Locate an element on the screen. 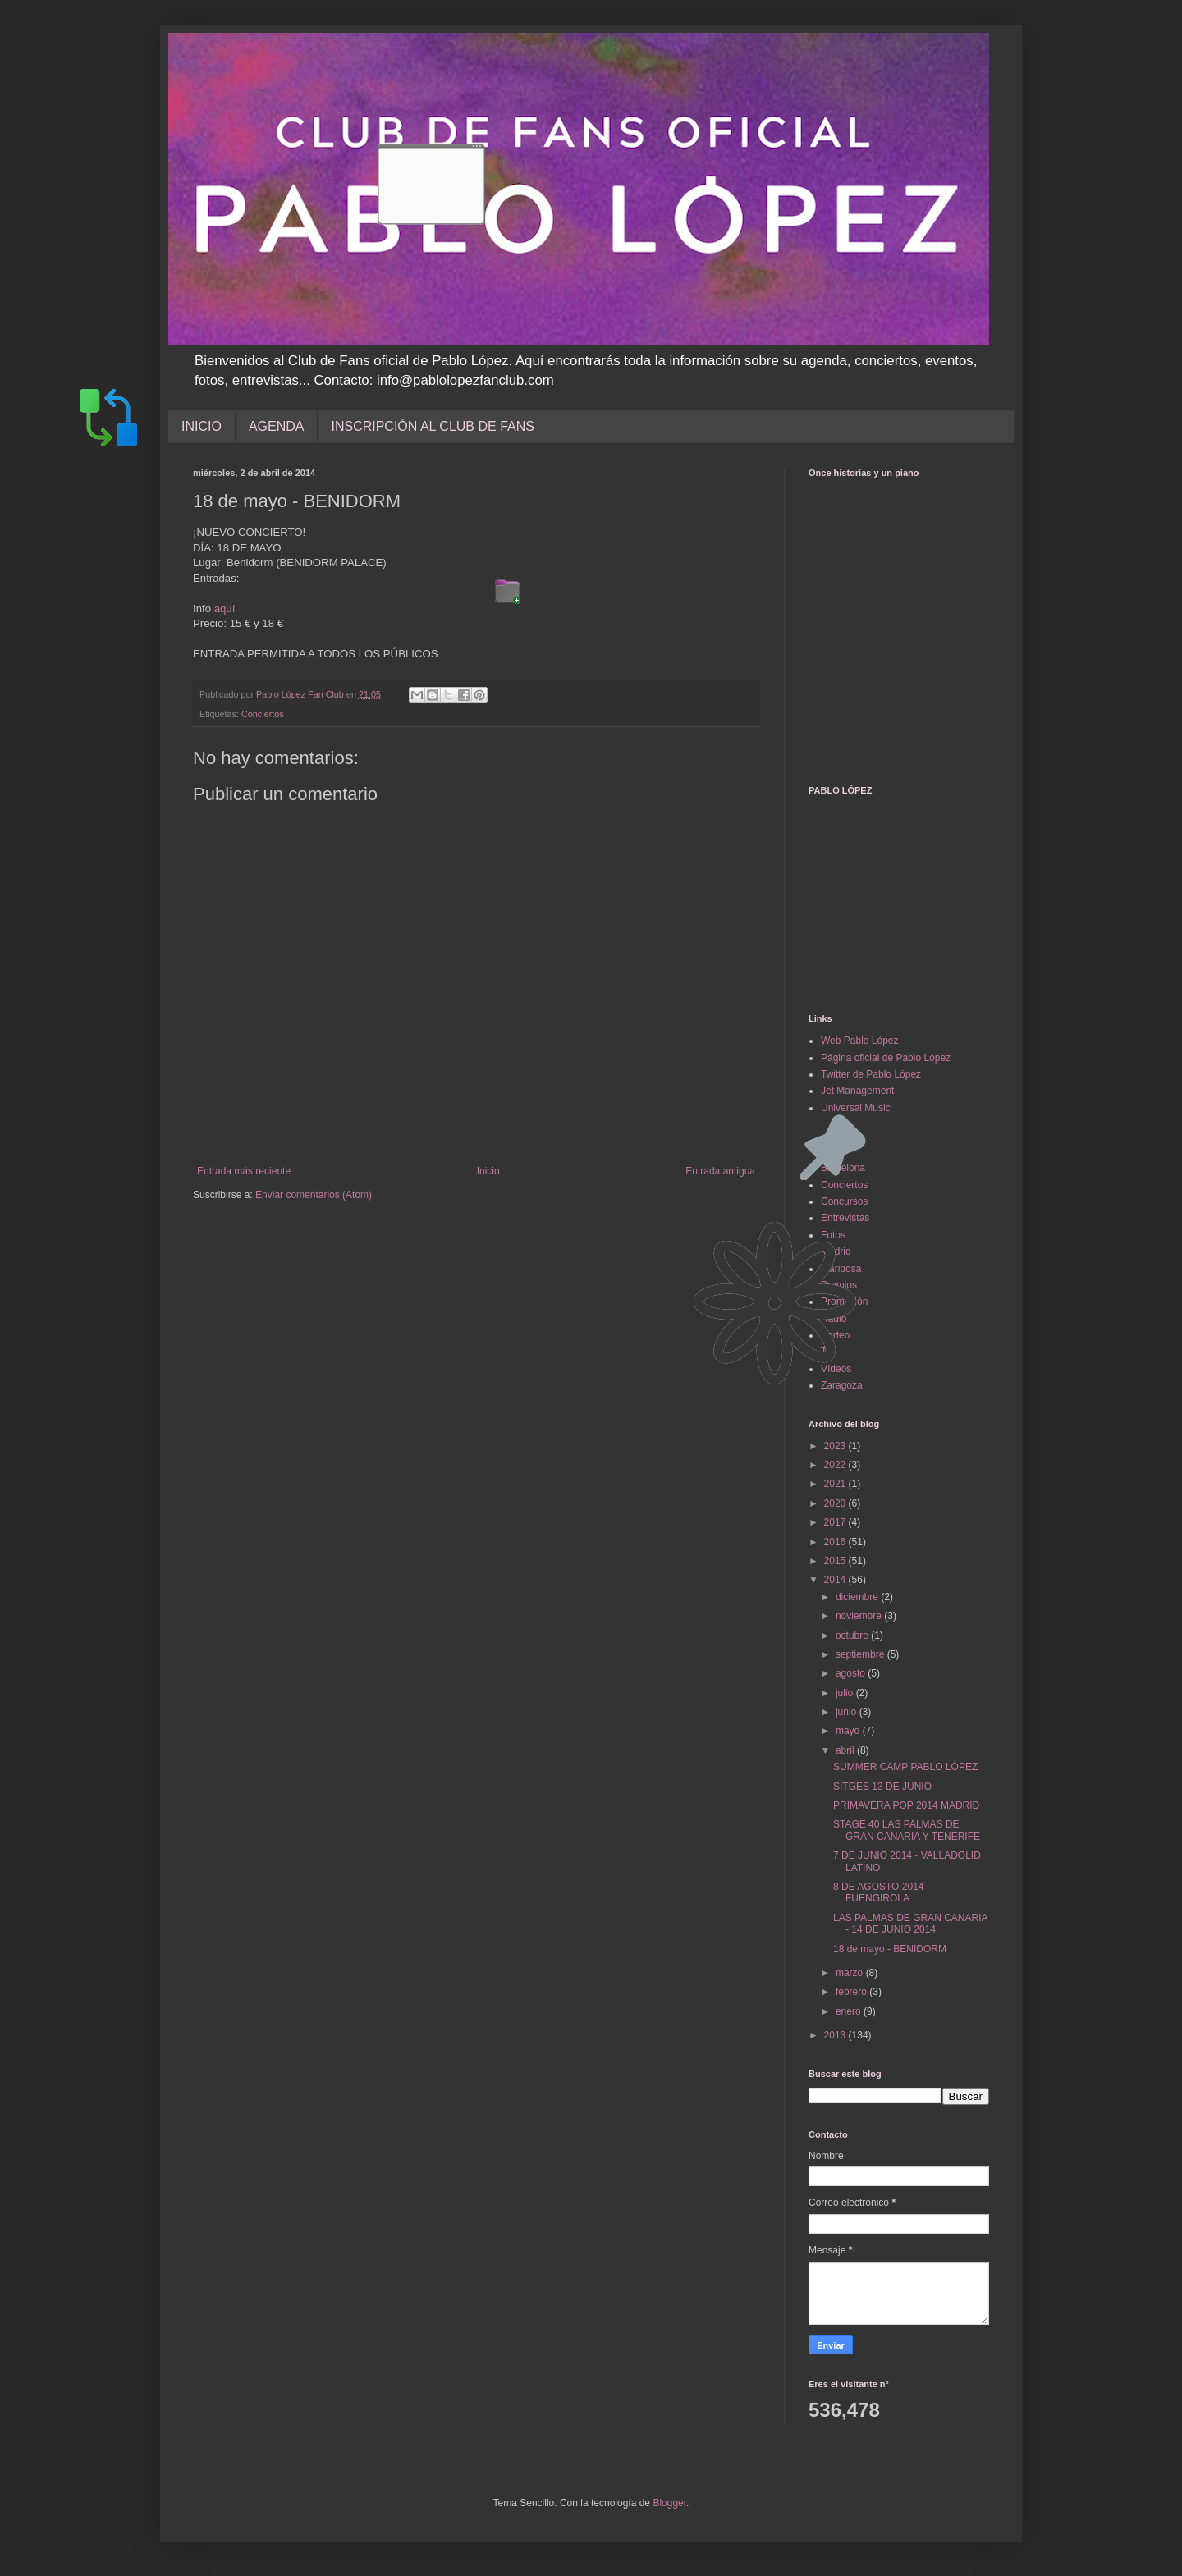  open budgie window shuffler workspace manager is located at coordinates (775, 1303).